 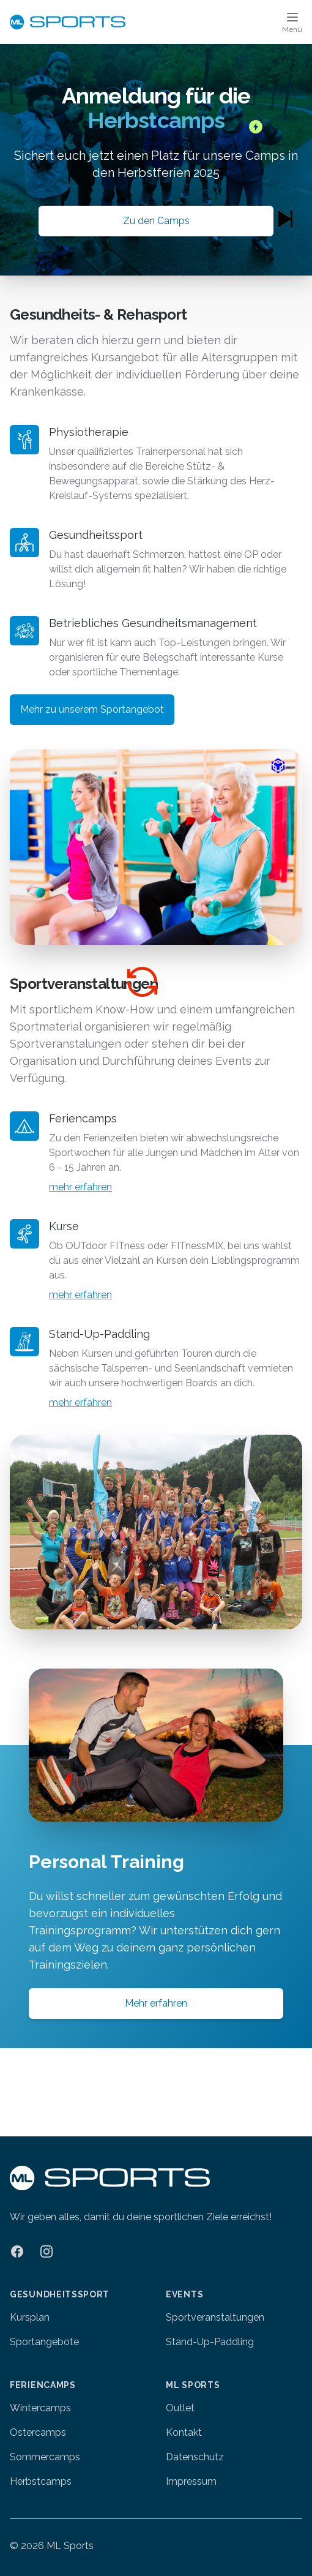 I want to click on skip to the next track, so click(x=286, y=219).